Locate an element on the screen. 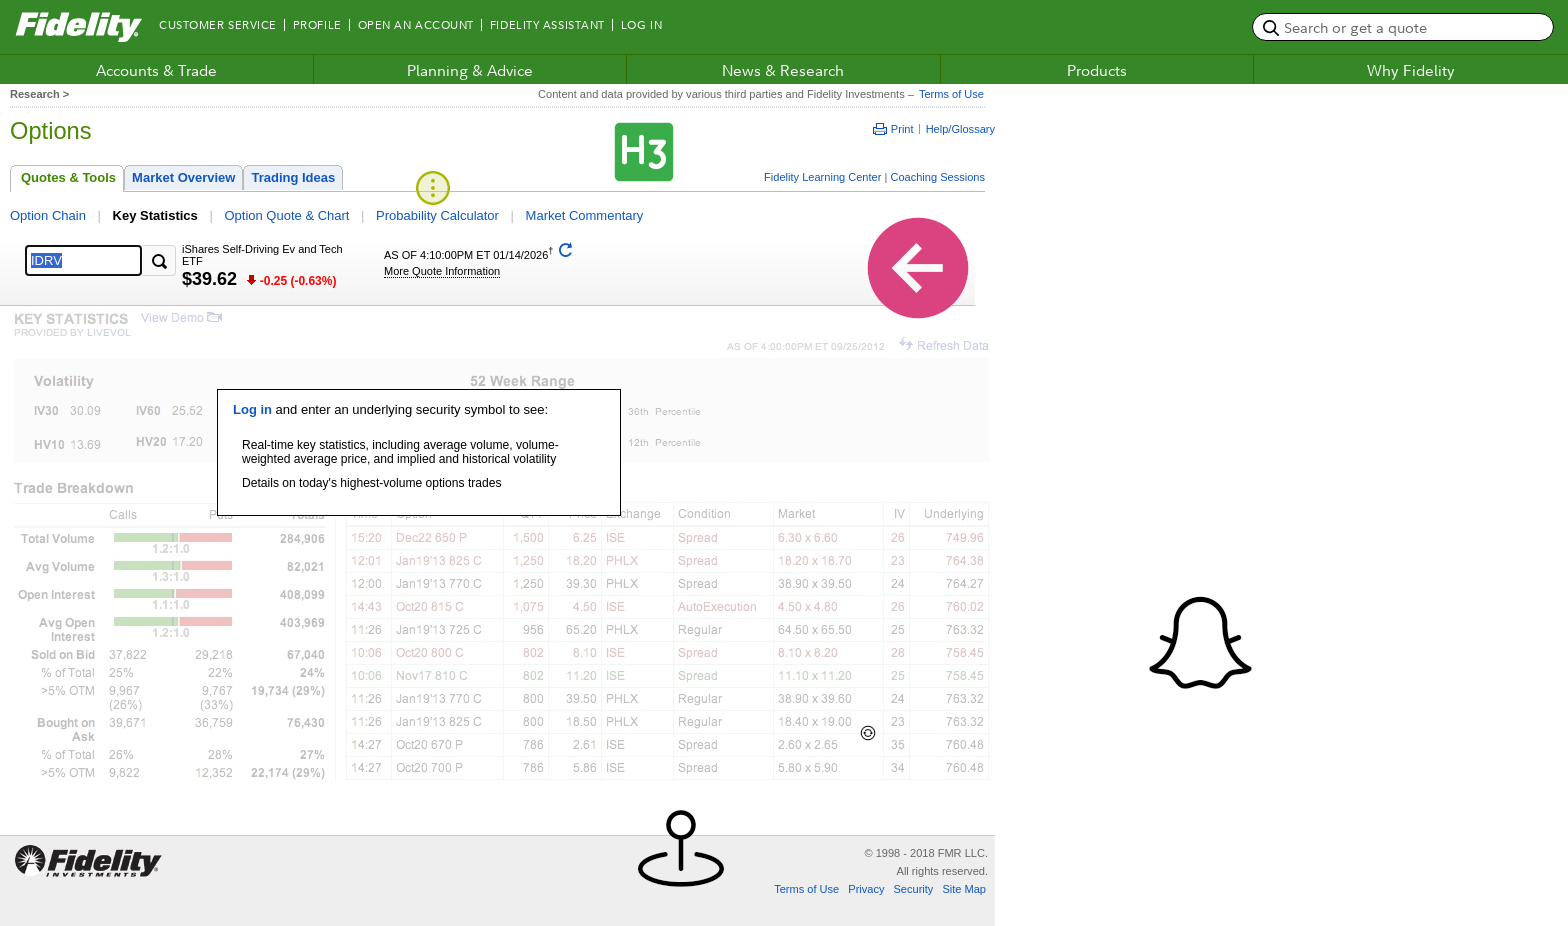 Image resolution: width=1568 pixels, height=926 pixels. open more options menu is located at coordinates (433, 188).